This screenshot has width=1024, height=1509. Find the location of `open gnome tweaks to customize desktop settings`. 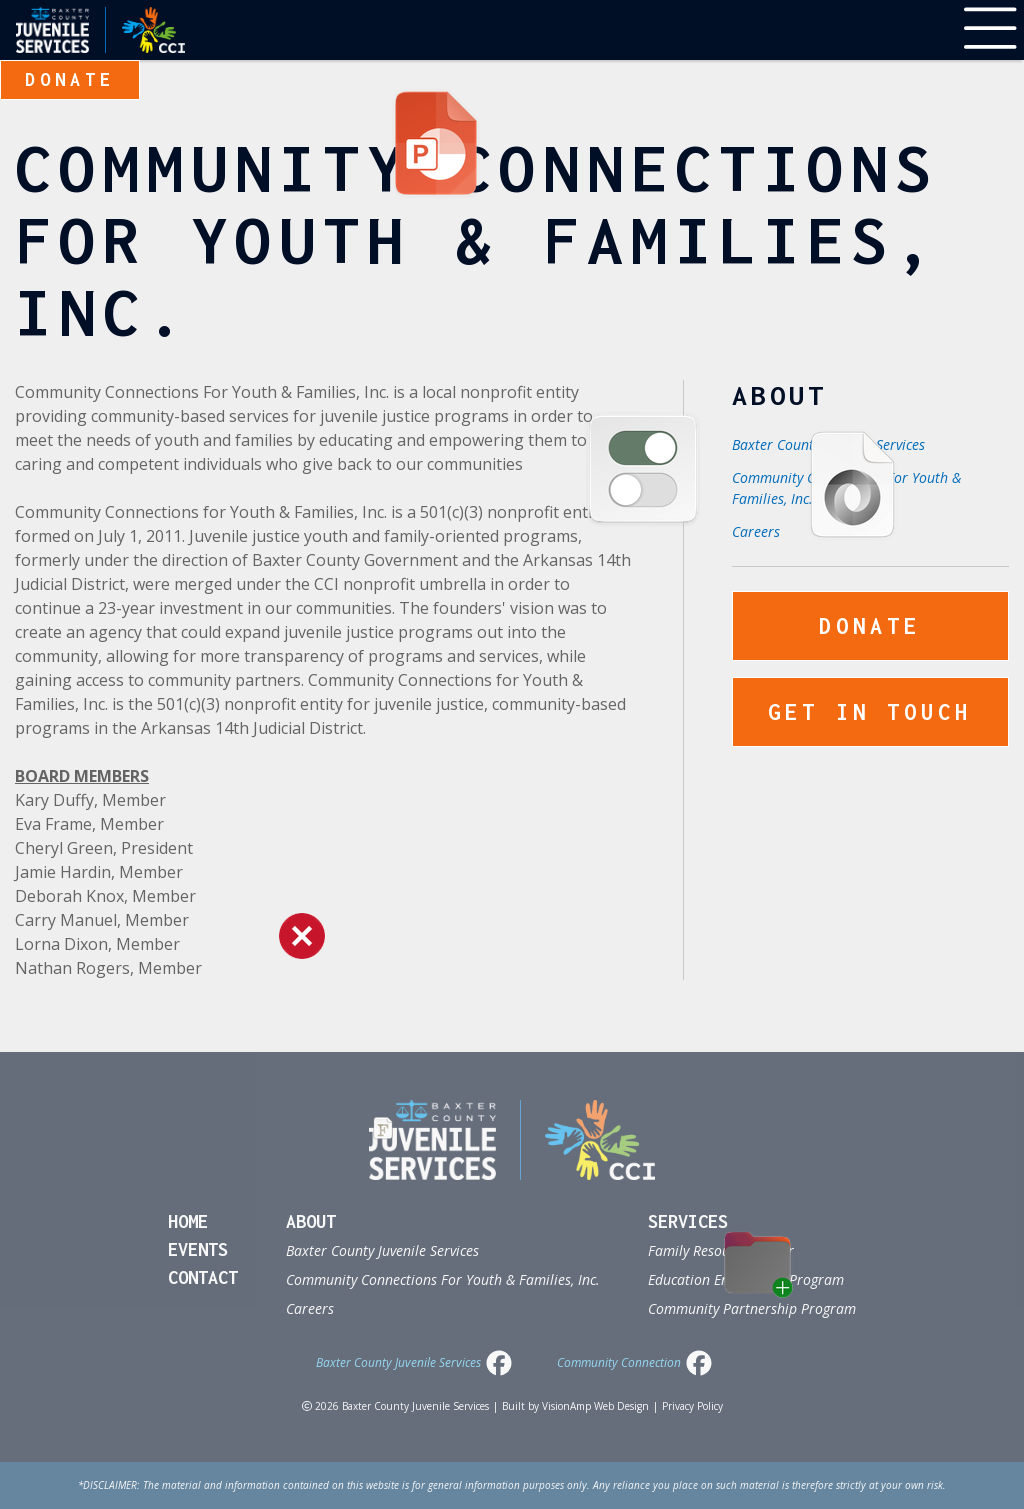

open gnome tweaks to customize desktop settings is located at coordinates (643, 469).